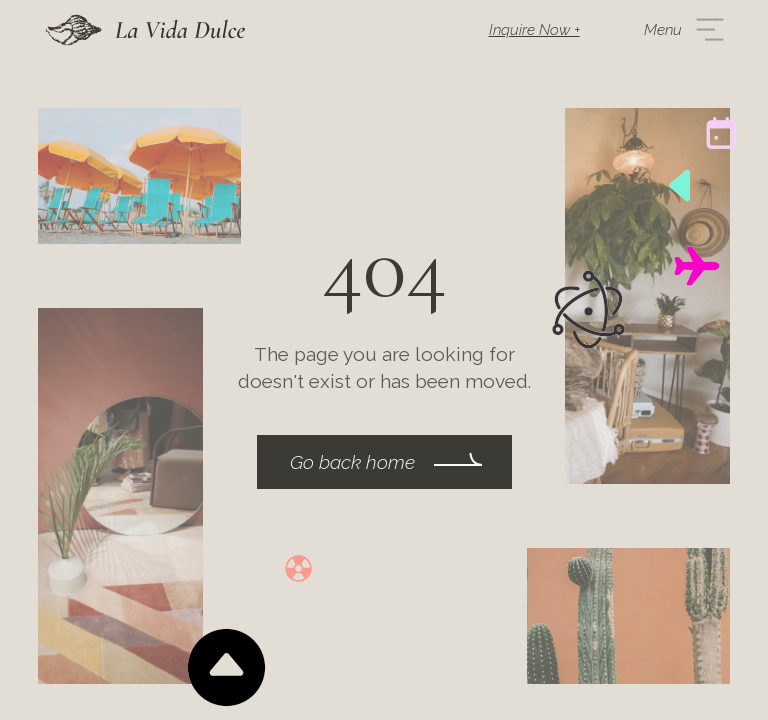 The width and height of the screenshot is (768, 720). What do you see at coordinates (697, 266) in the screenshot?
I see `enable airplane mode` at bounding box center [697, 266].